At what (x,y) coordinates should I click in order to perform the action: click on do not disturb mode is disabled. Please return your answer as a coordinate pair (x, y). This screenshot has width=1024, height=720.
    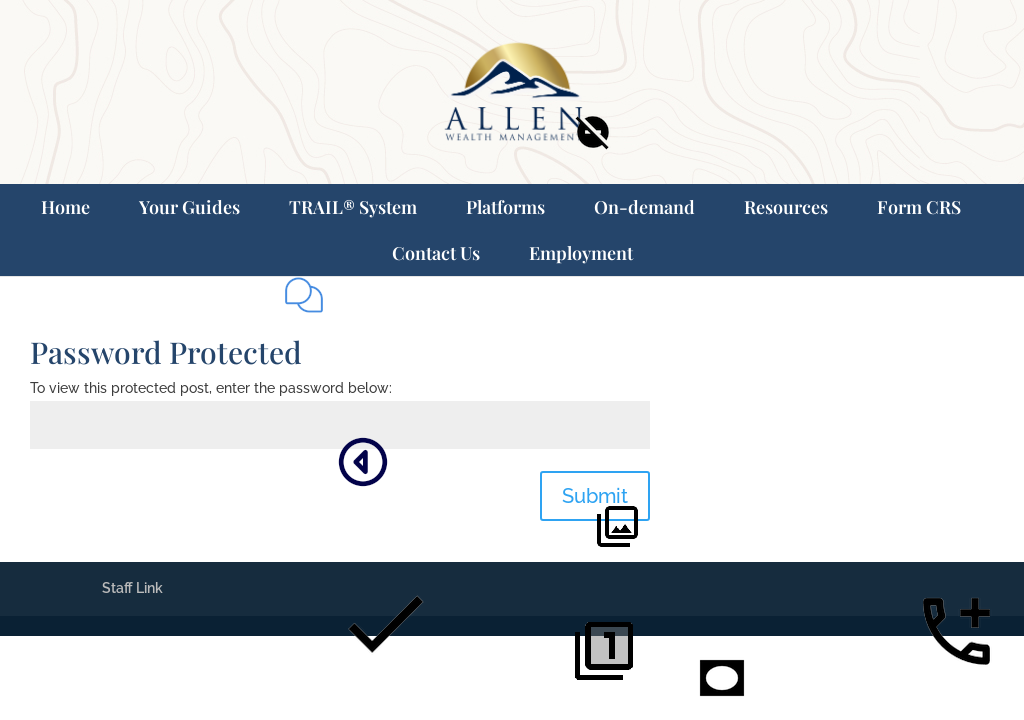
    Looking at the image, I should click on (593, 132).